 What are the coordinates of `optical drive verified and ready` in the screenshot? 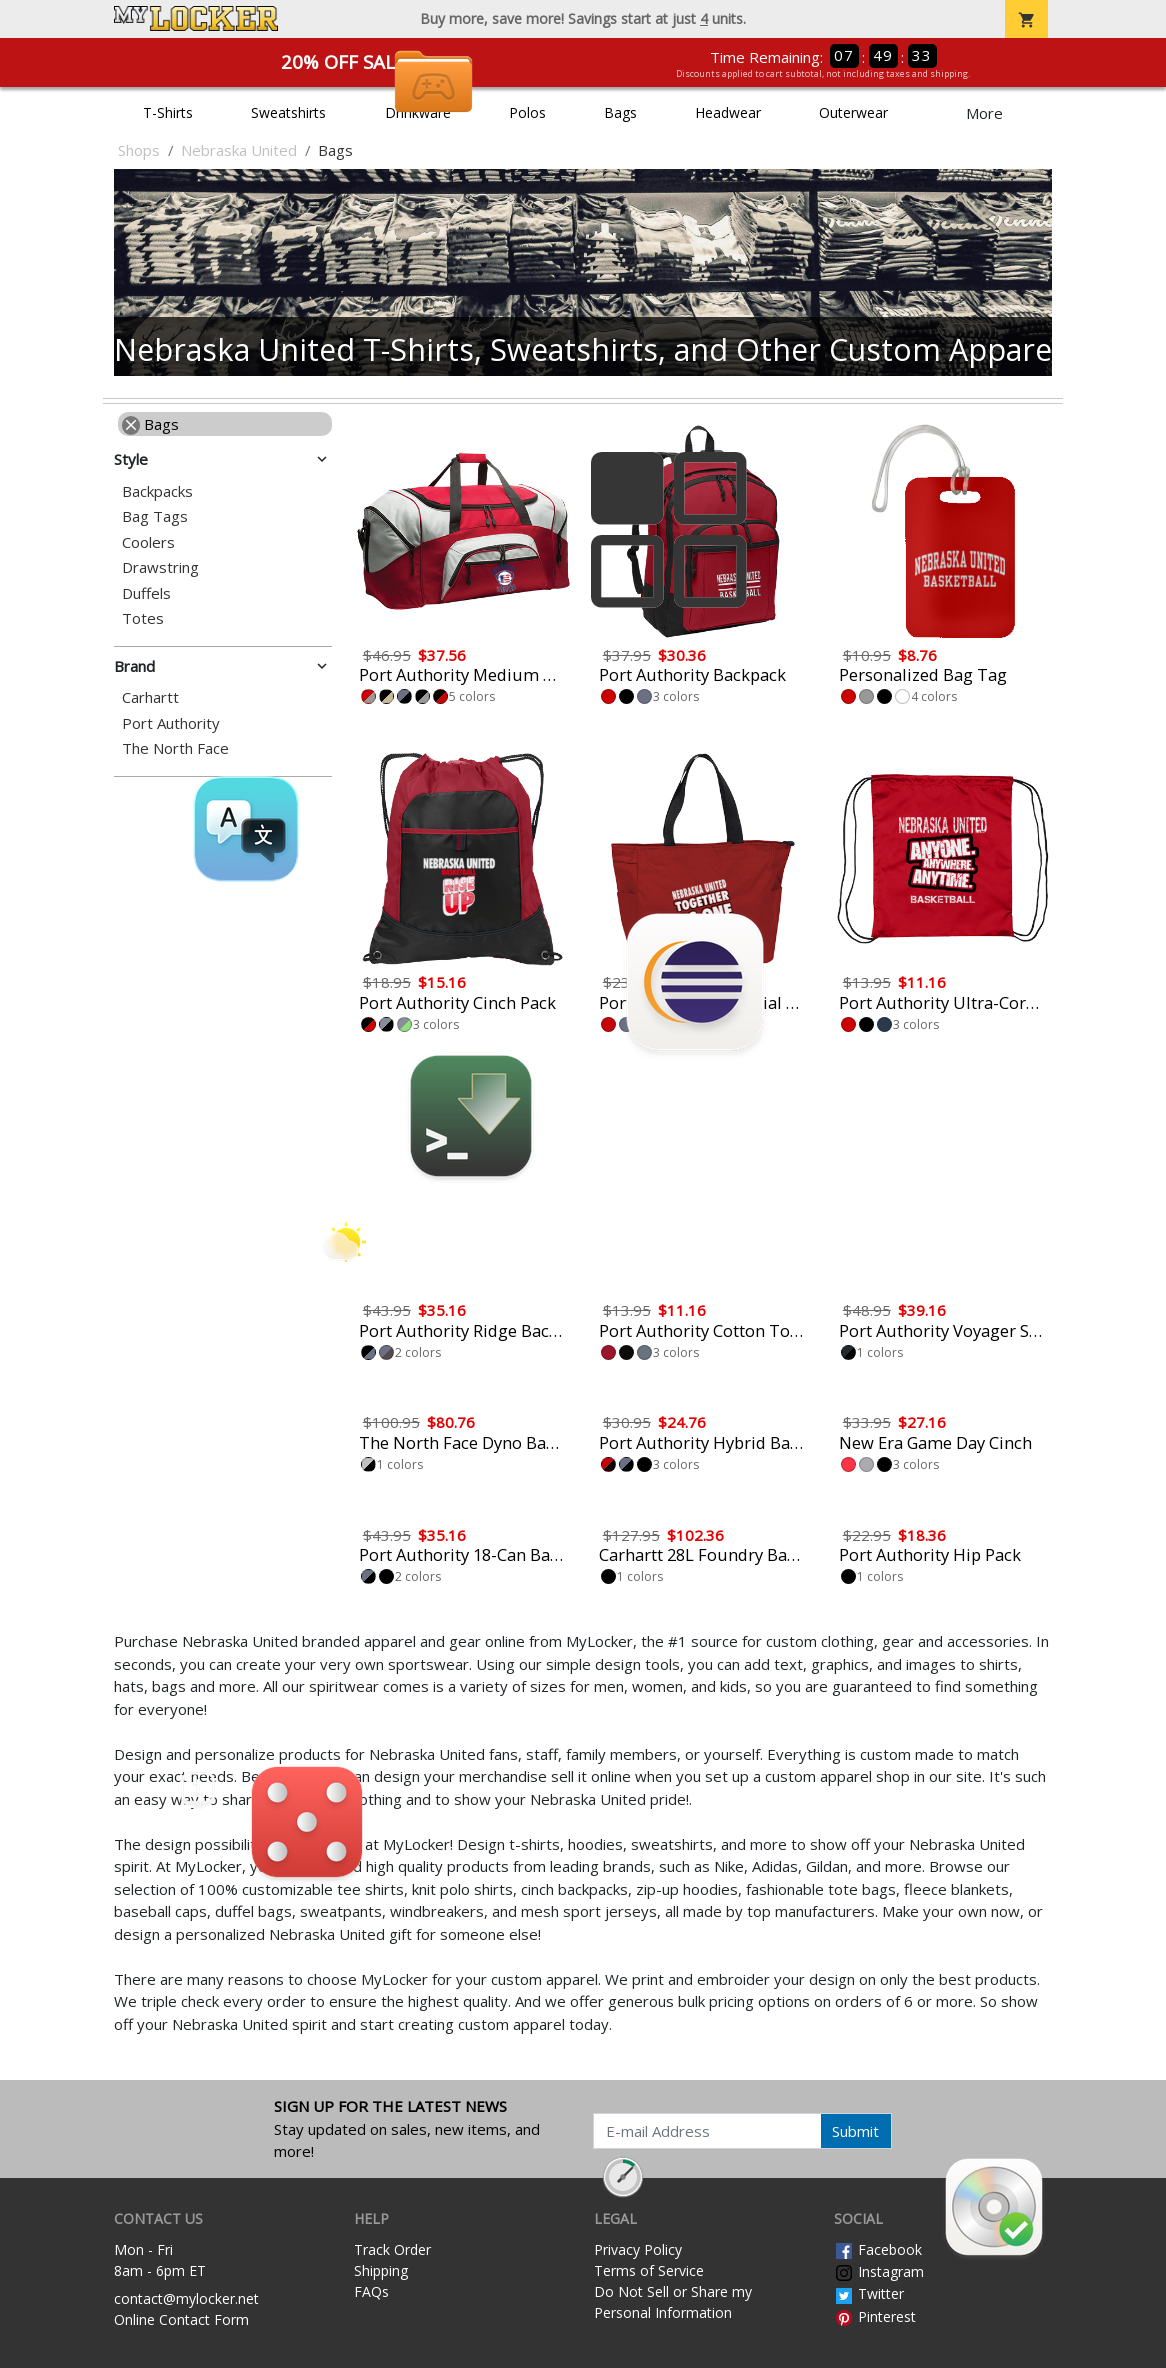 It's located at (994, 2207).